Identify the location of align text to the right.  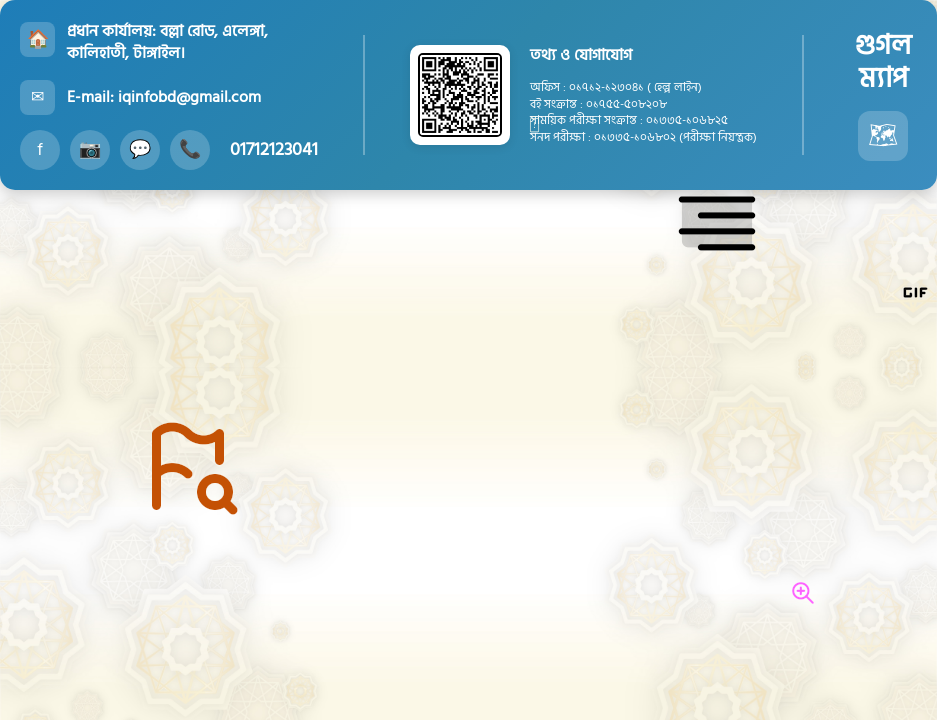
(717, 225).